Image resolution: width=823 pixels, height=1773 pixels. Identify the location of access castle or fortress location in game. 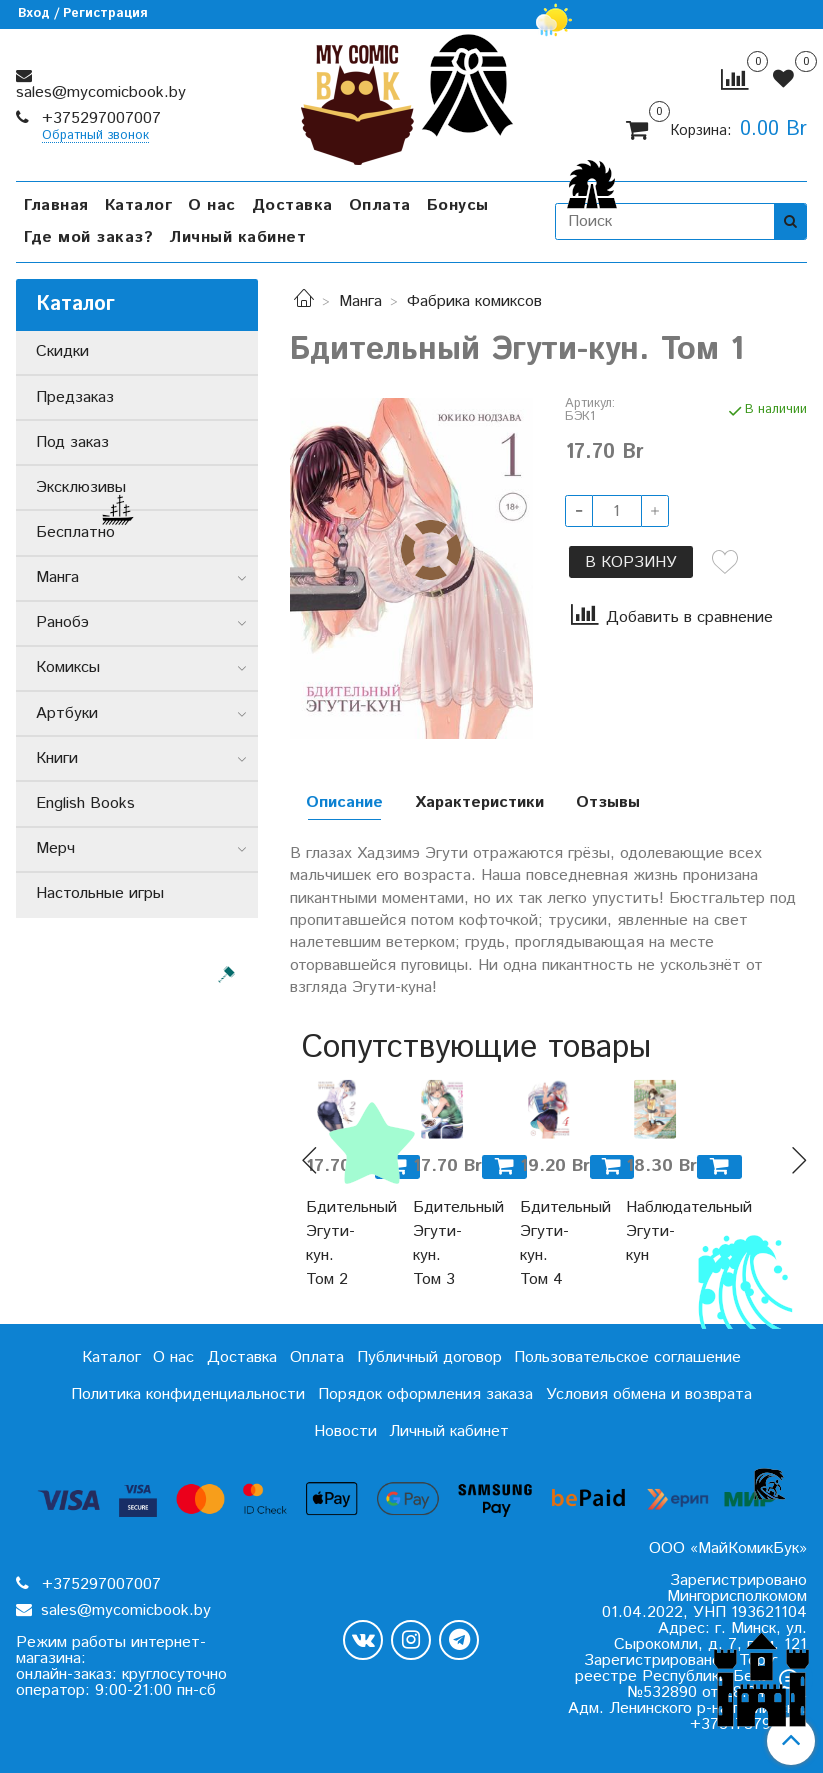
(761, 1679).